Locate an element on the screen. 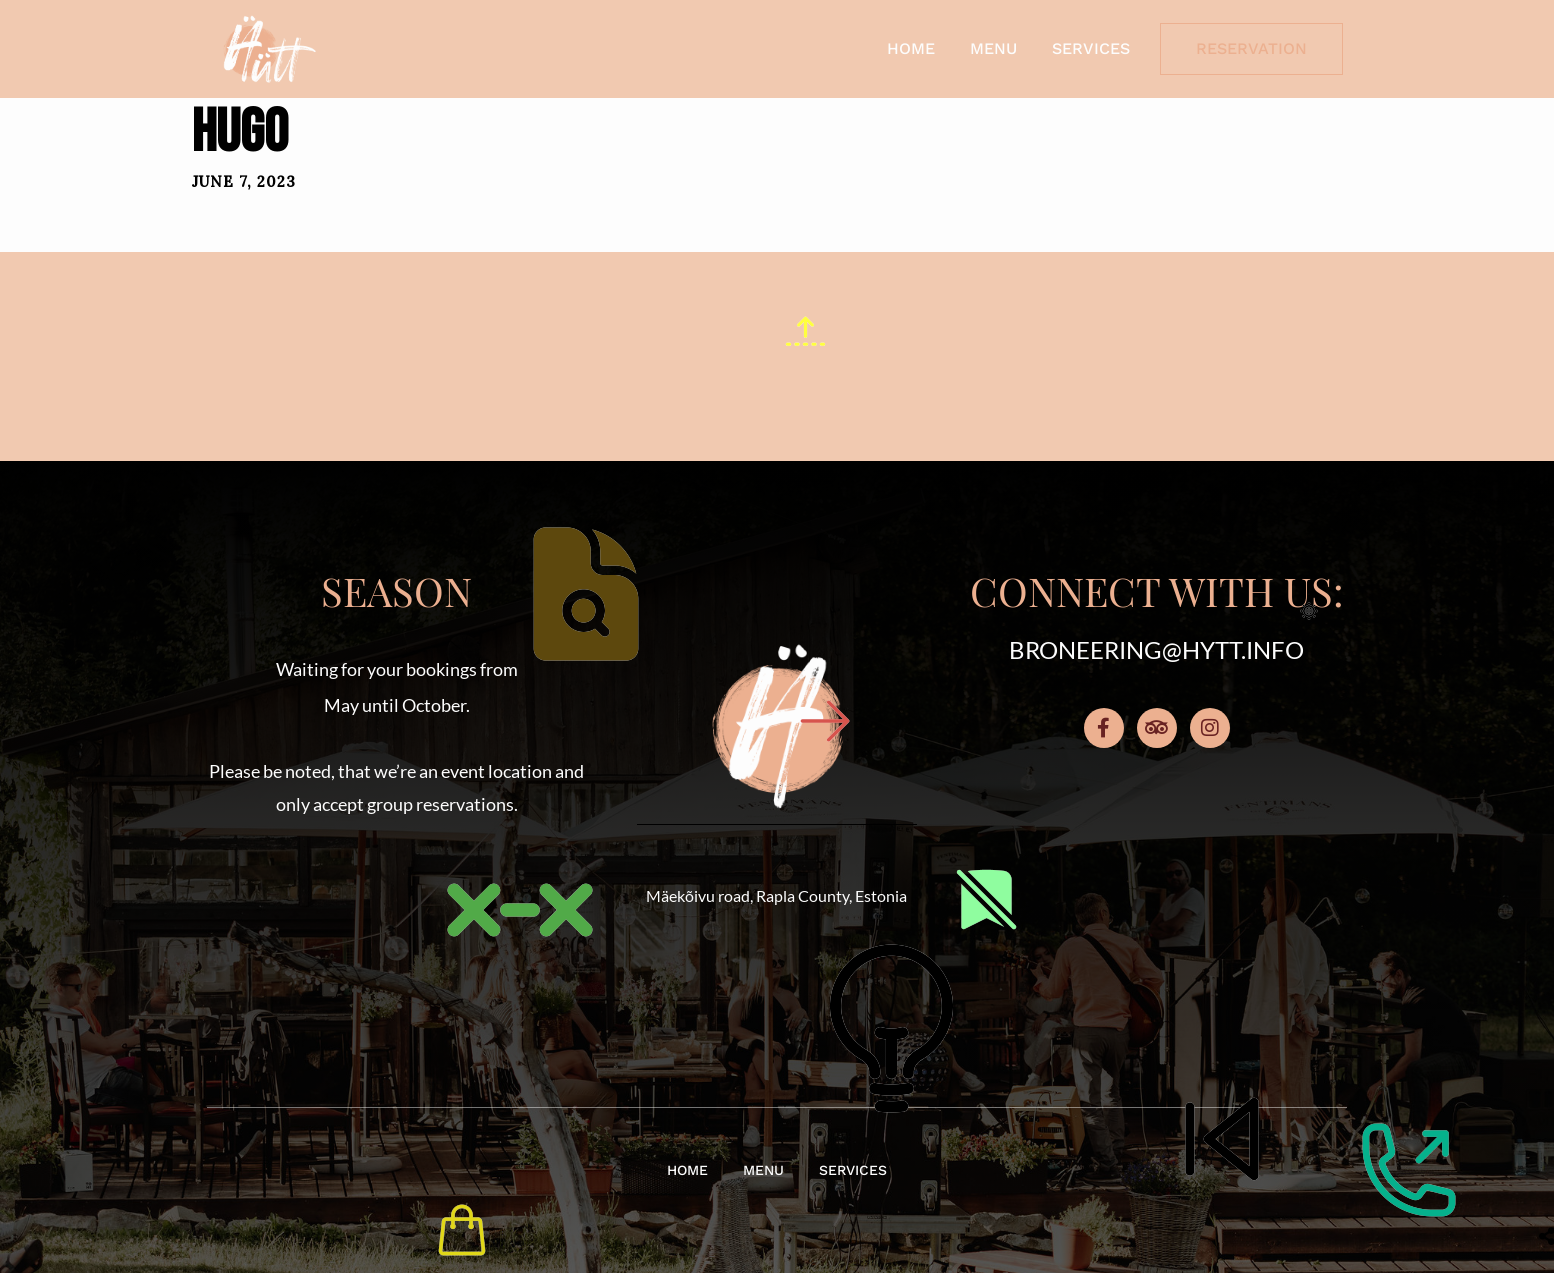  remove from bookmarks is located at coordinates (986, 899).